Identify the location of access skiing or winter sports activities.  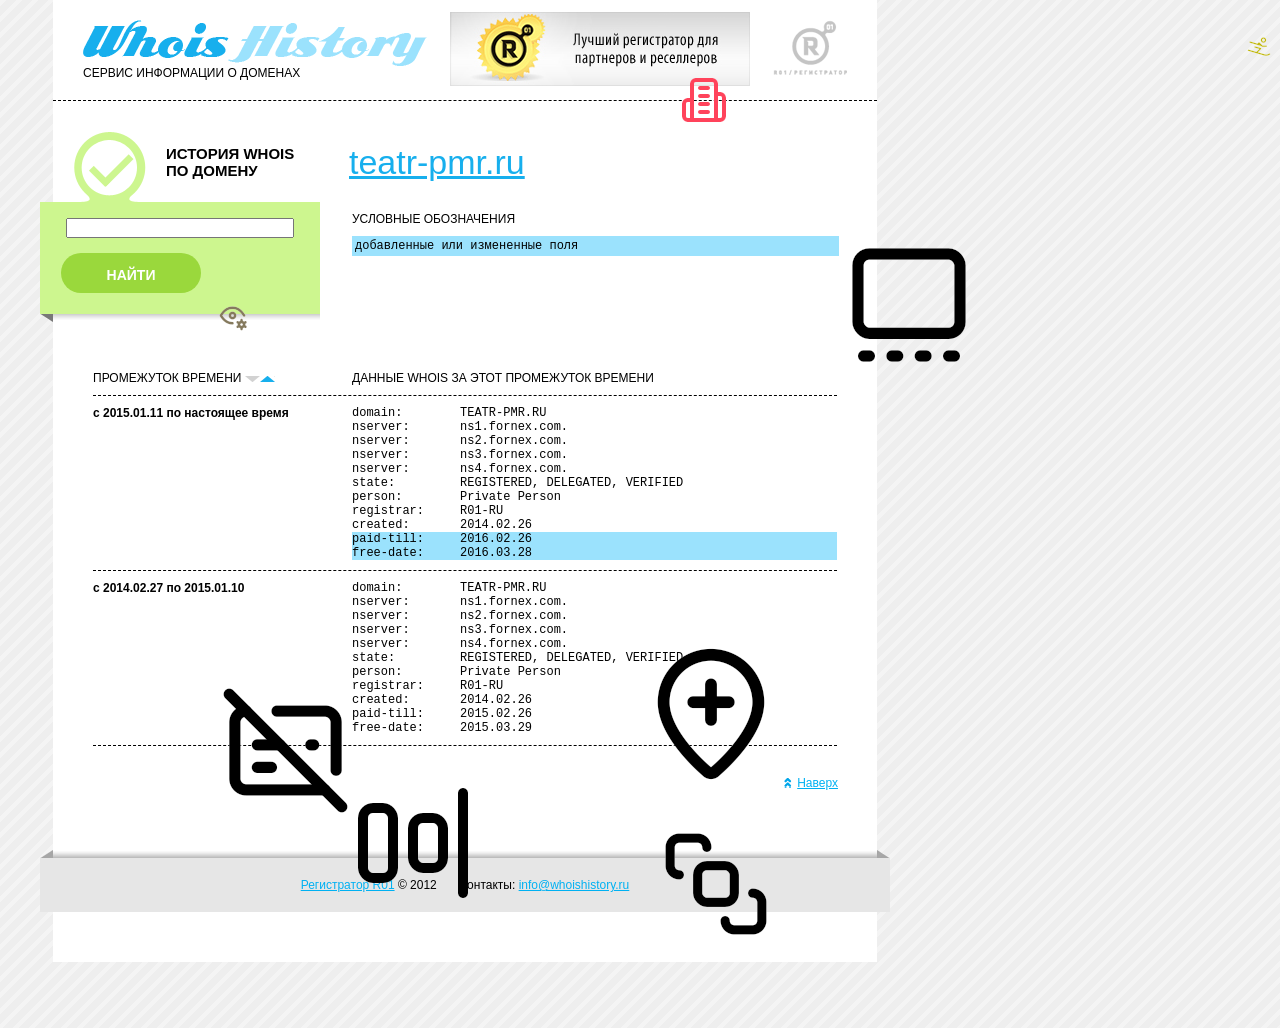
(1259, 47).